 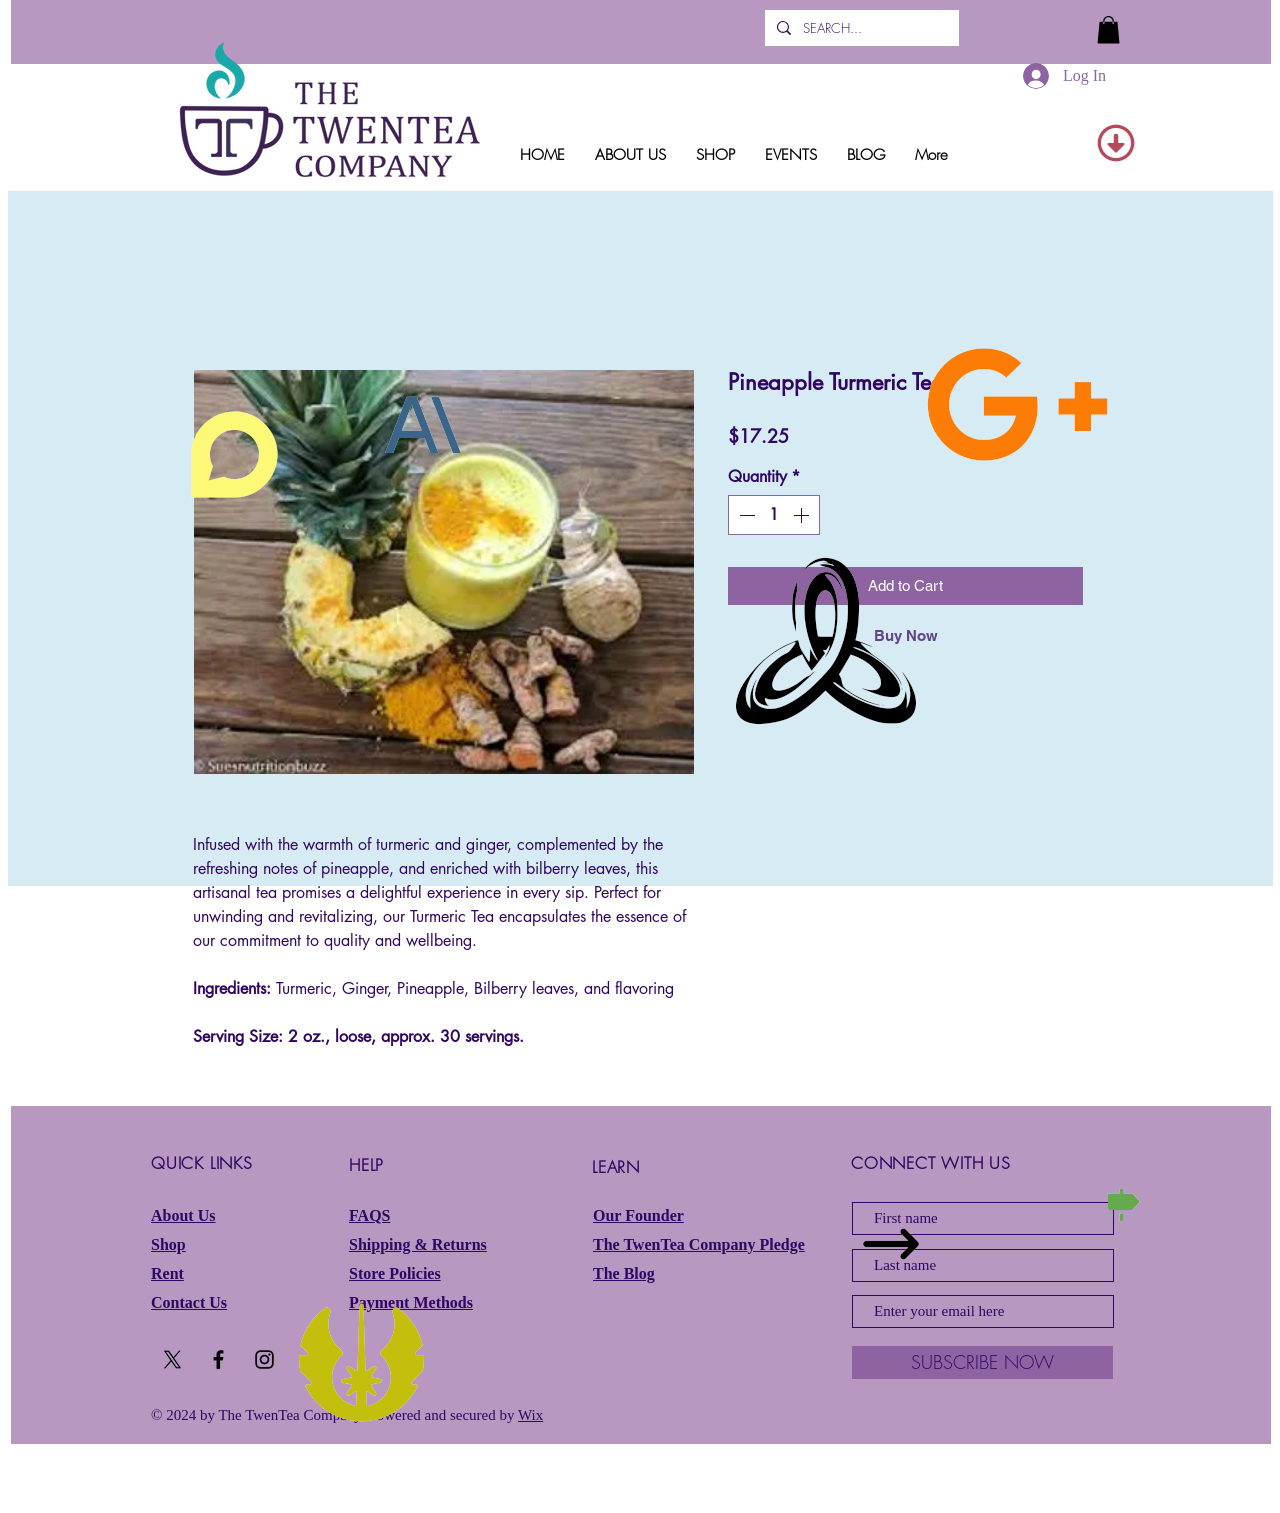 What do you see at coordinates (234, 454) in the screenshot?
I see `open Discourse forum` at bounding box center [234, 454].